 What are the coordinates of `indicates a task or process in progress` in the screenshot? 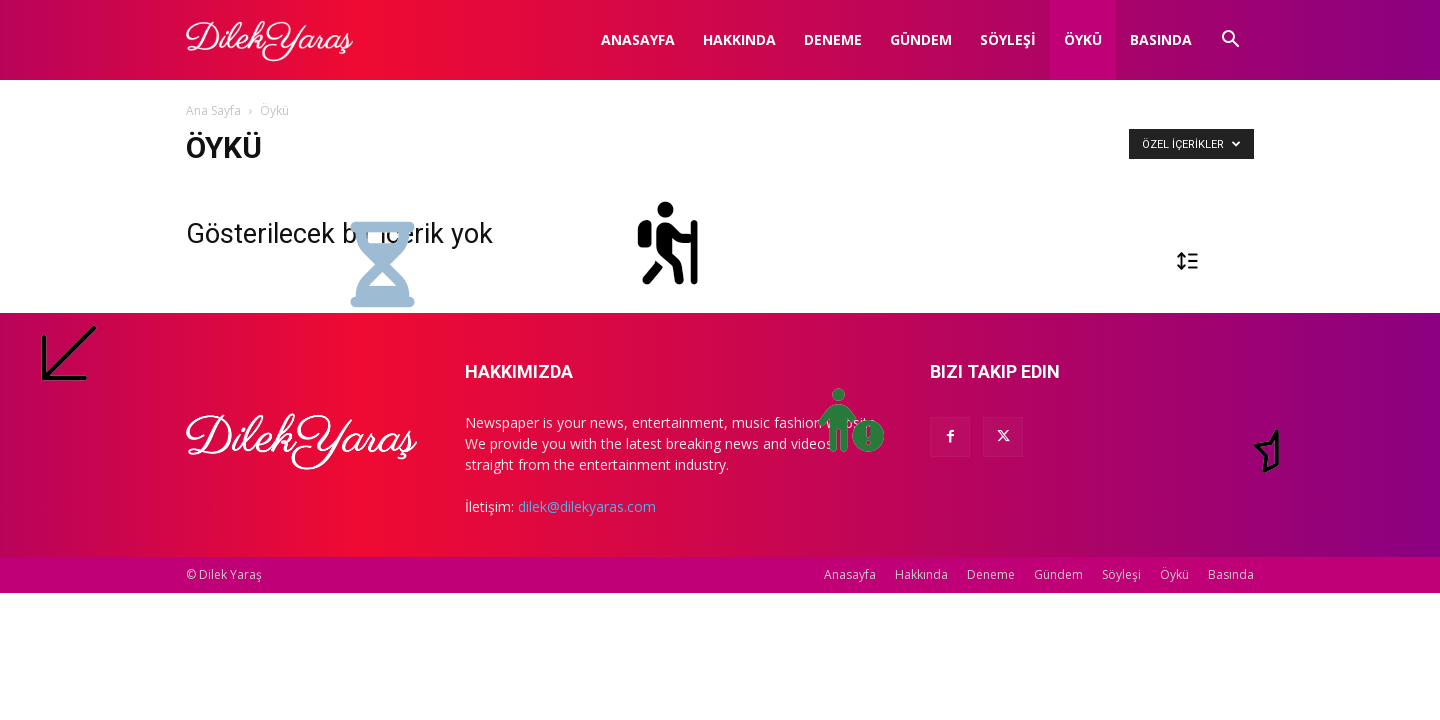 It's located at (382, 264).